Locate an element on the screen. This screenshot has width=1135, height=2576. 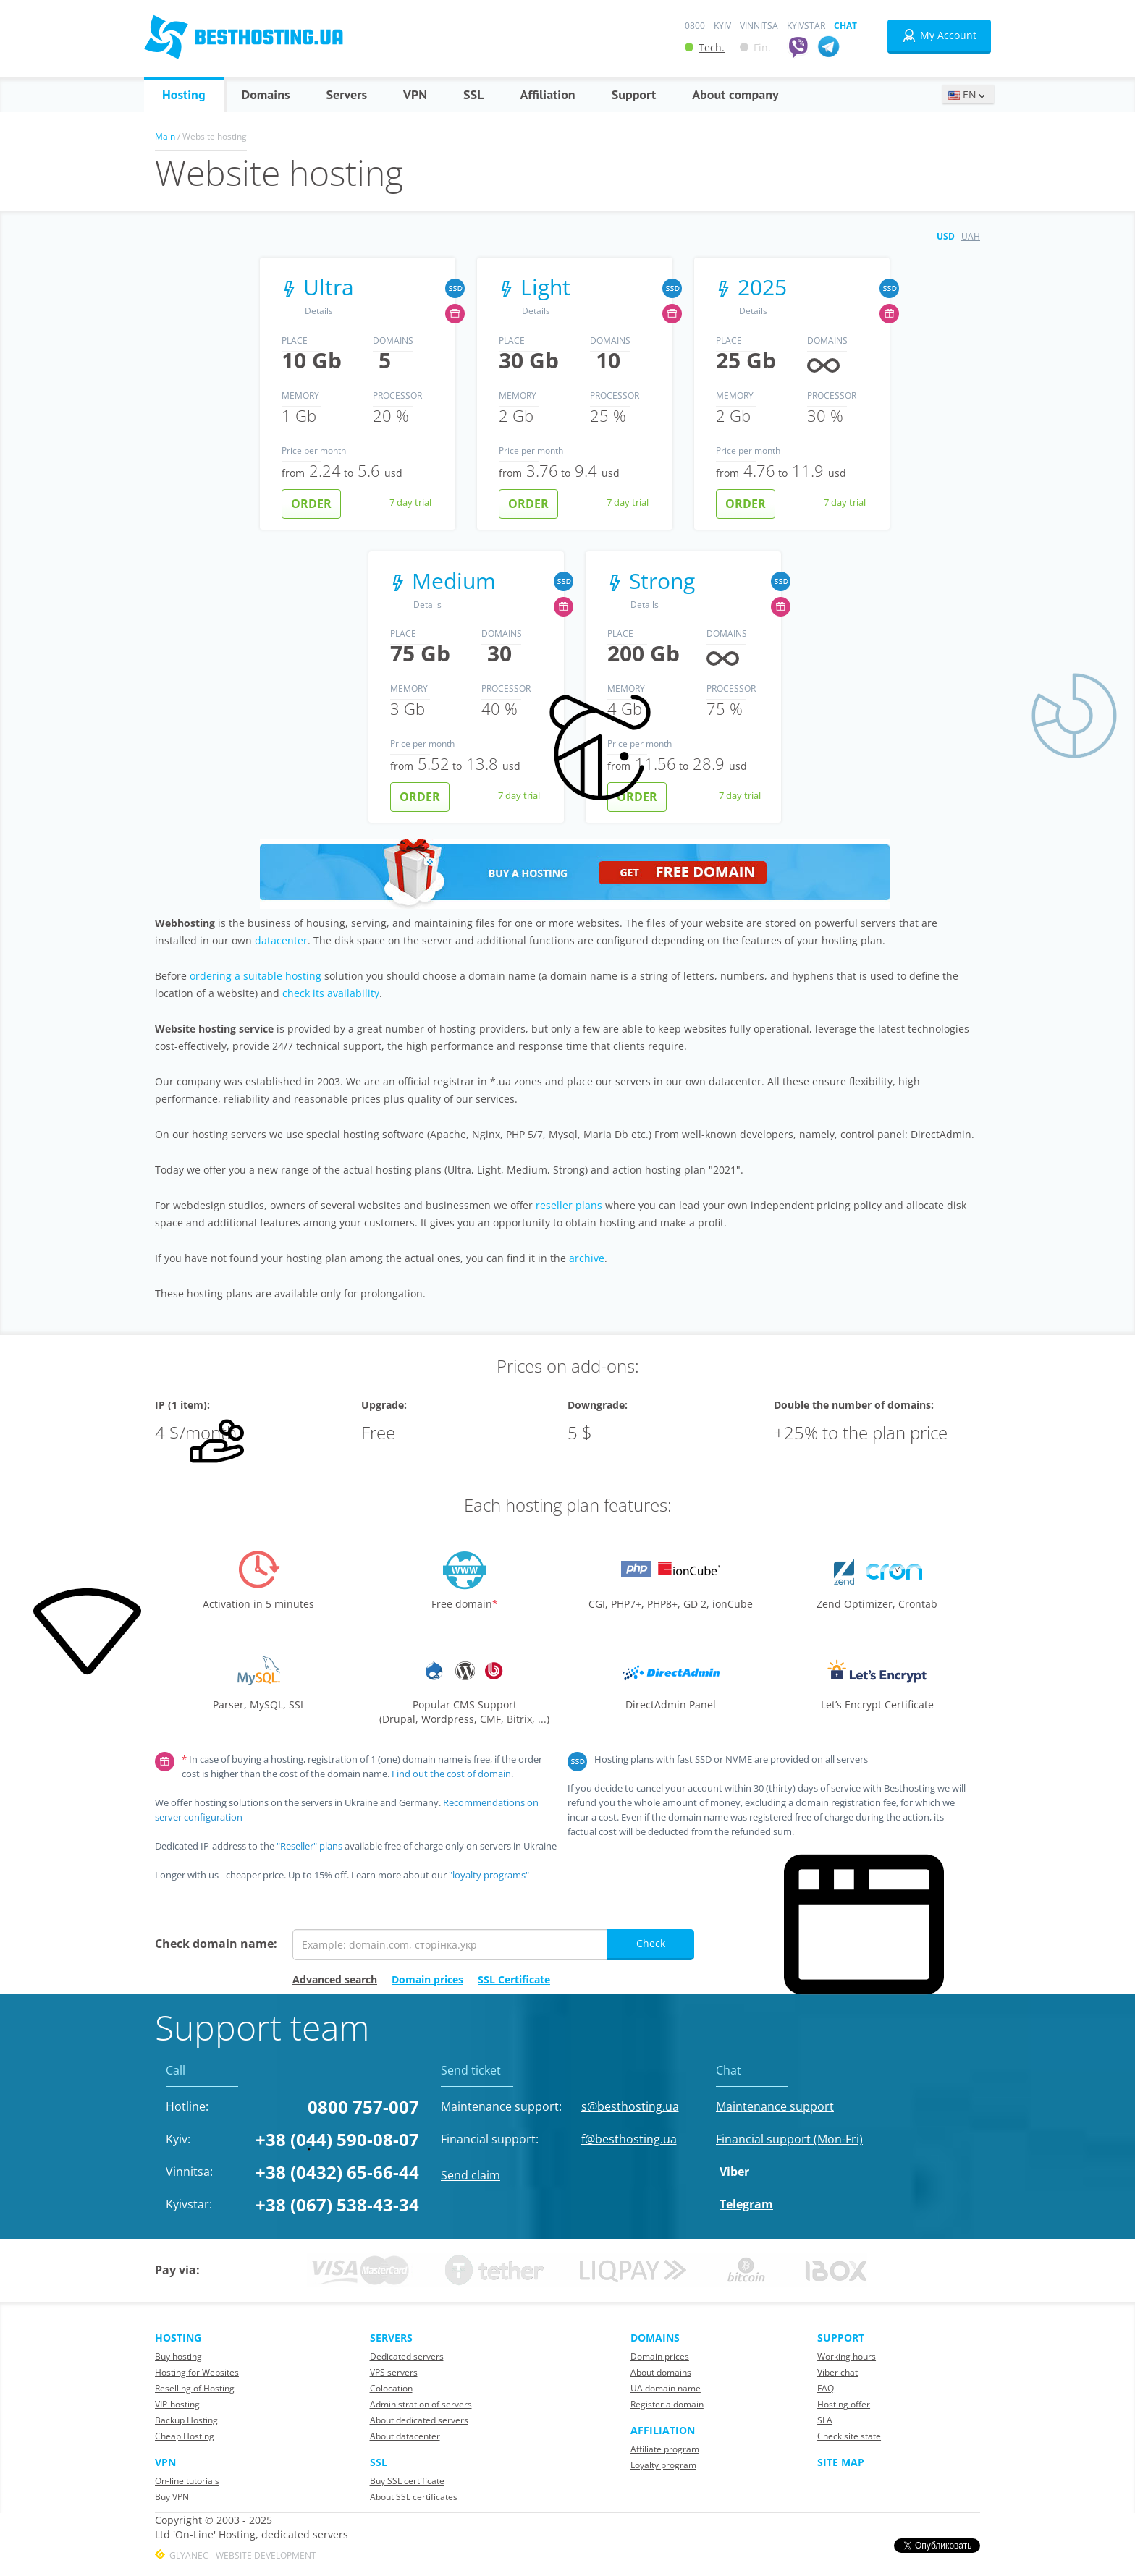
open in browser window is located at coordinates (864, 1924).